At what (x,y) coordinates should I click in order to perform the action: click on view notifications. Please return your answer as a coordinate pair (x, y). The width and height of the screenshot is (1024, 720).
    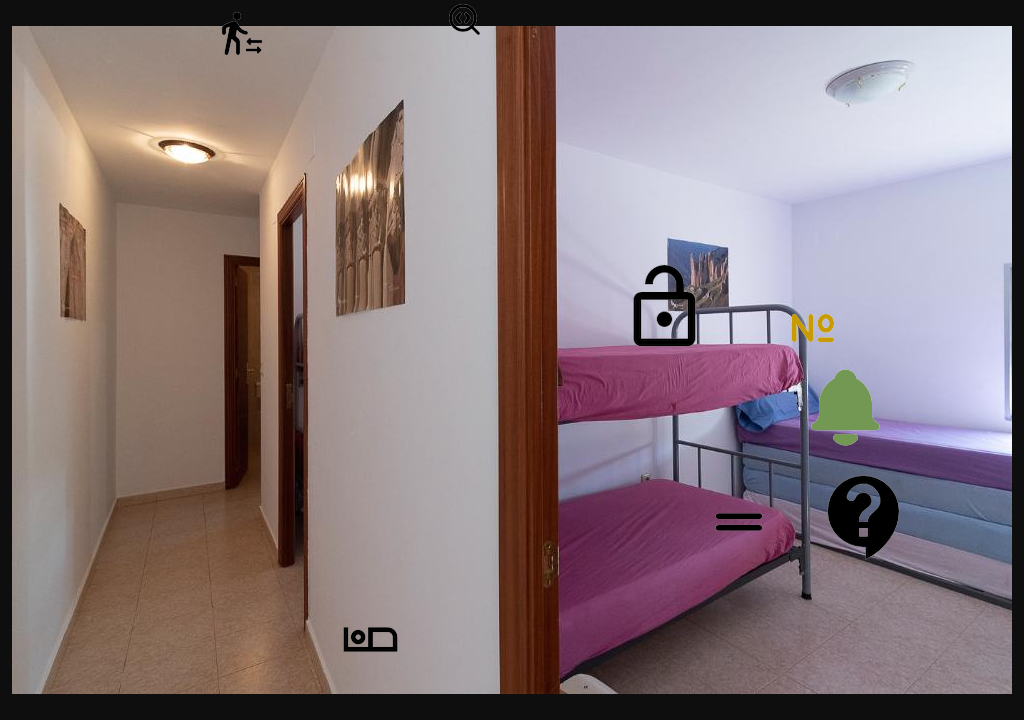
    Looking at the image, I should click on (845, 407).